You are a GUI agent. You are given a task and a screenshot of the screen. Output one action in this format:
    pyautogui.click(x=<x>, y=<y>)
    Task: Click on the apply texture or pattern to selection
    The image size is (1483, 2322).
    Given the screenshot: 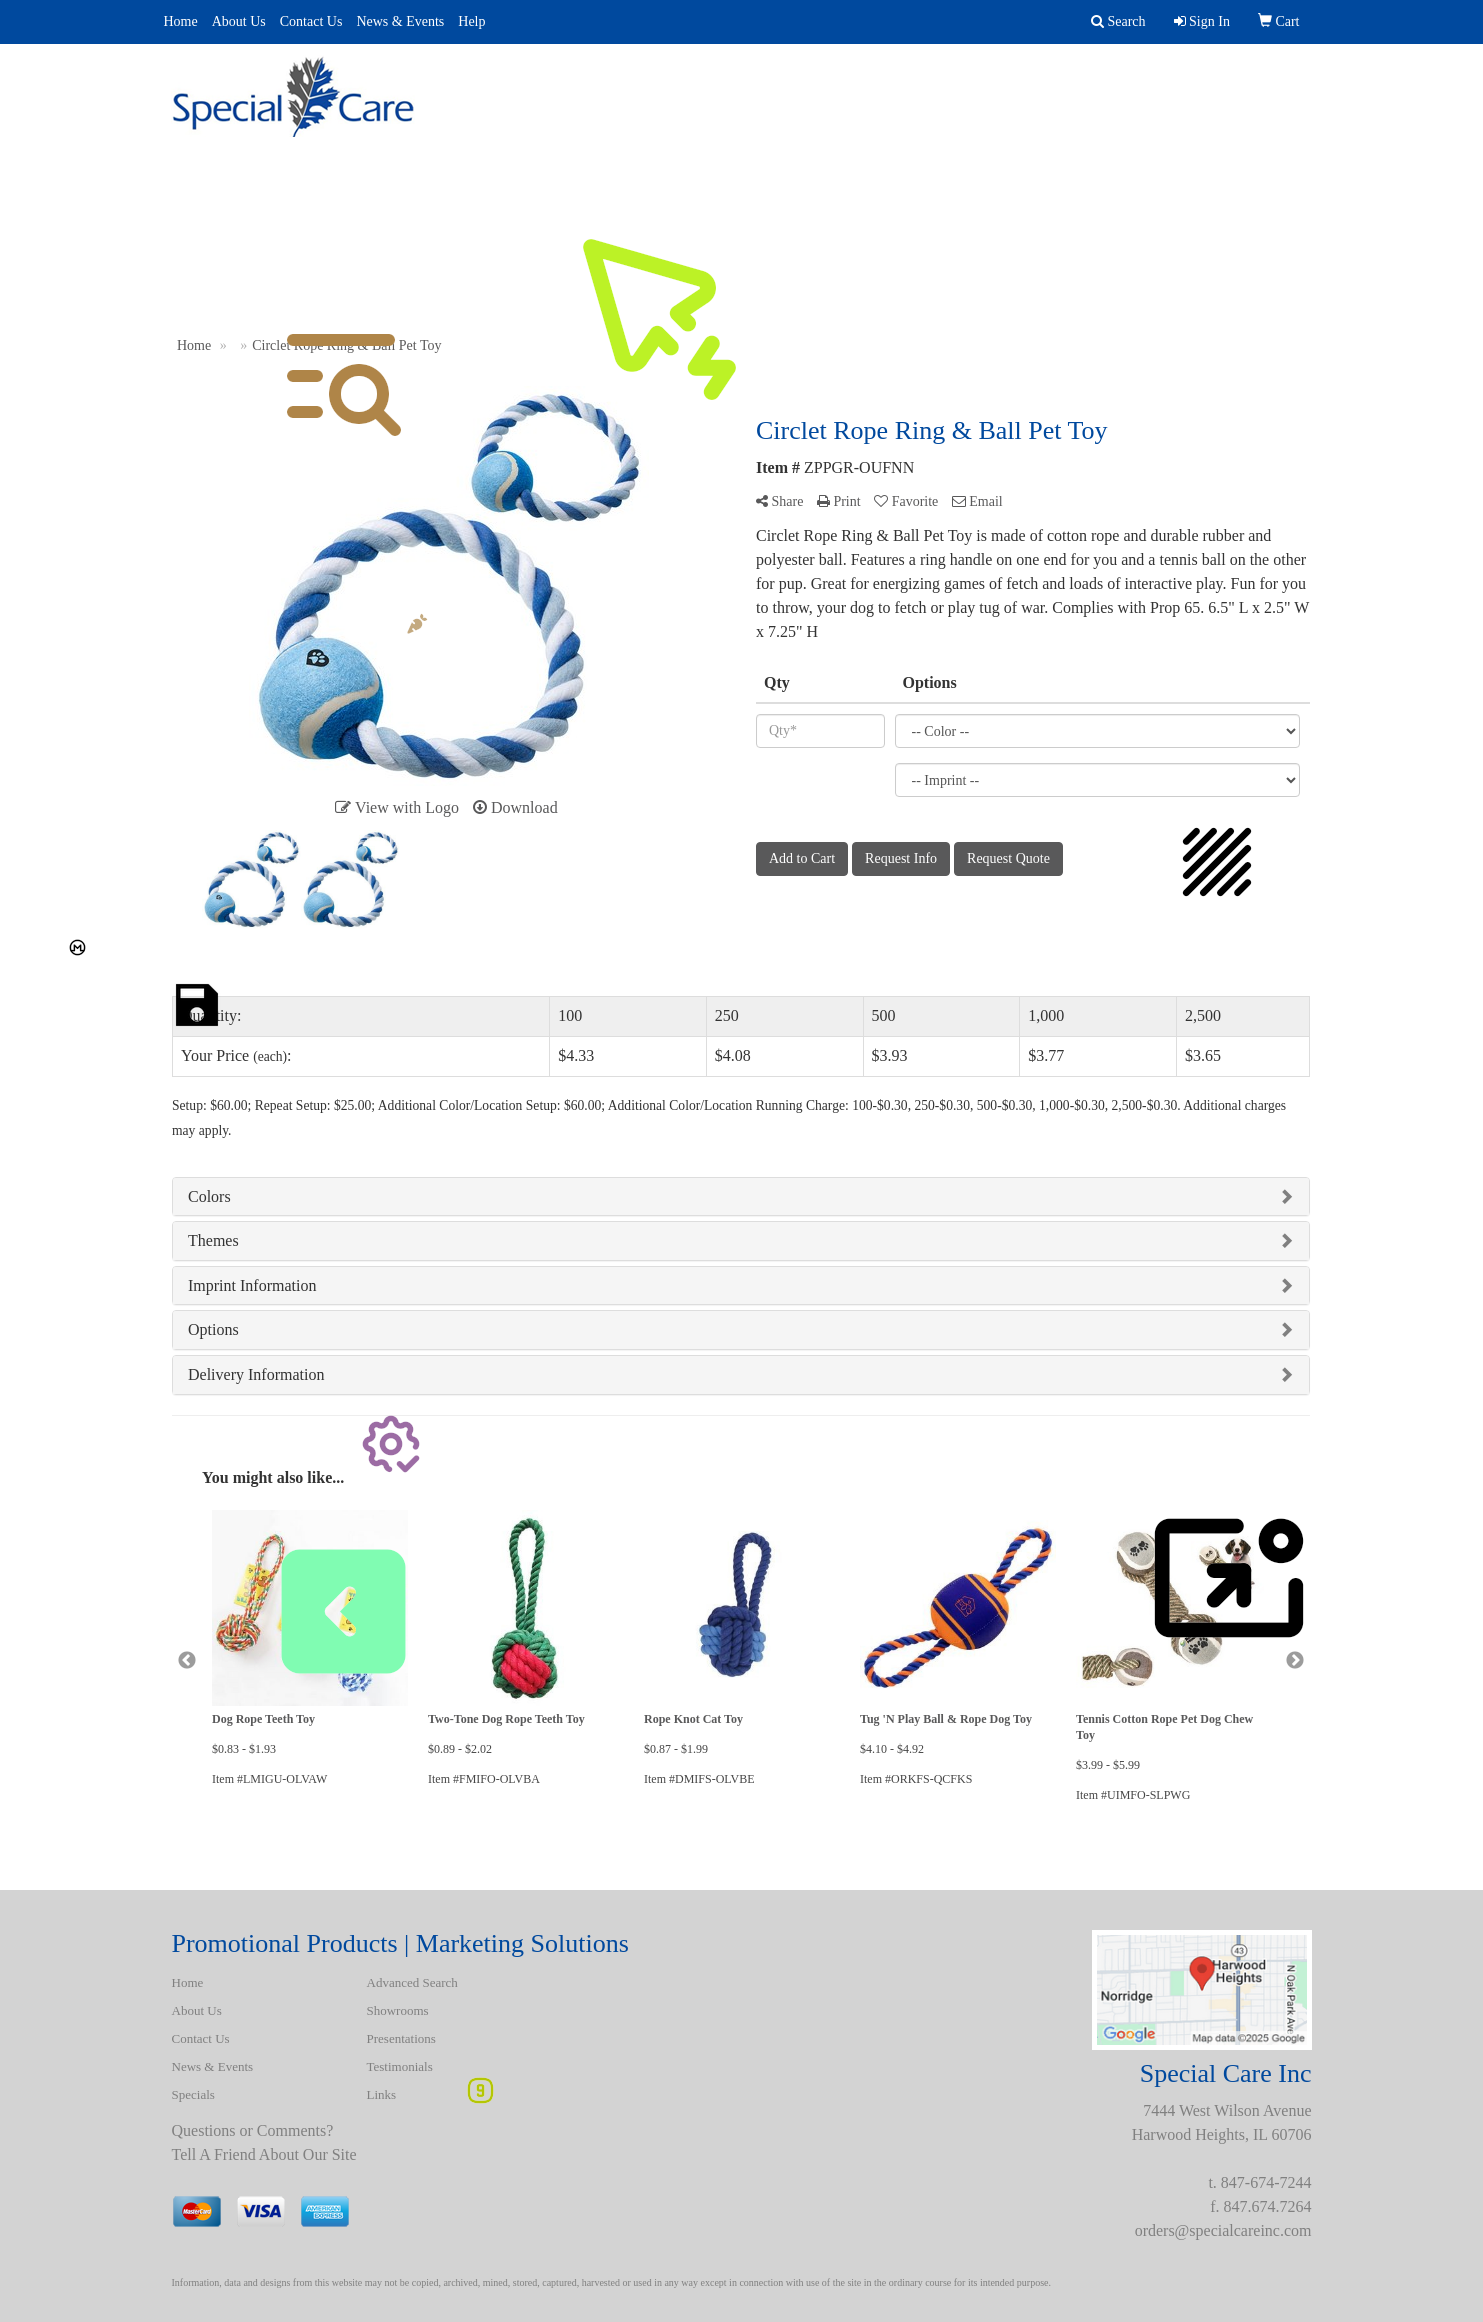 What is the action you would take?
    pyautogui.click(x=1217, y=862)
    